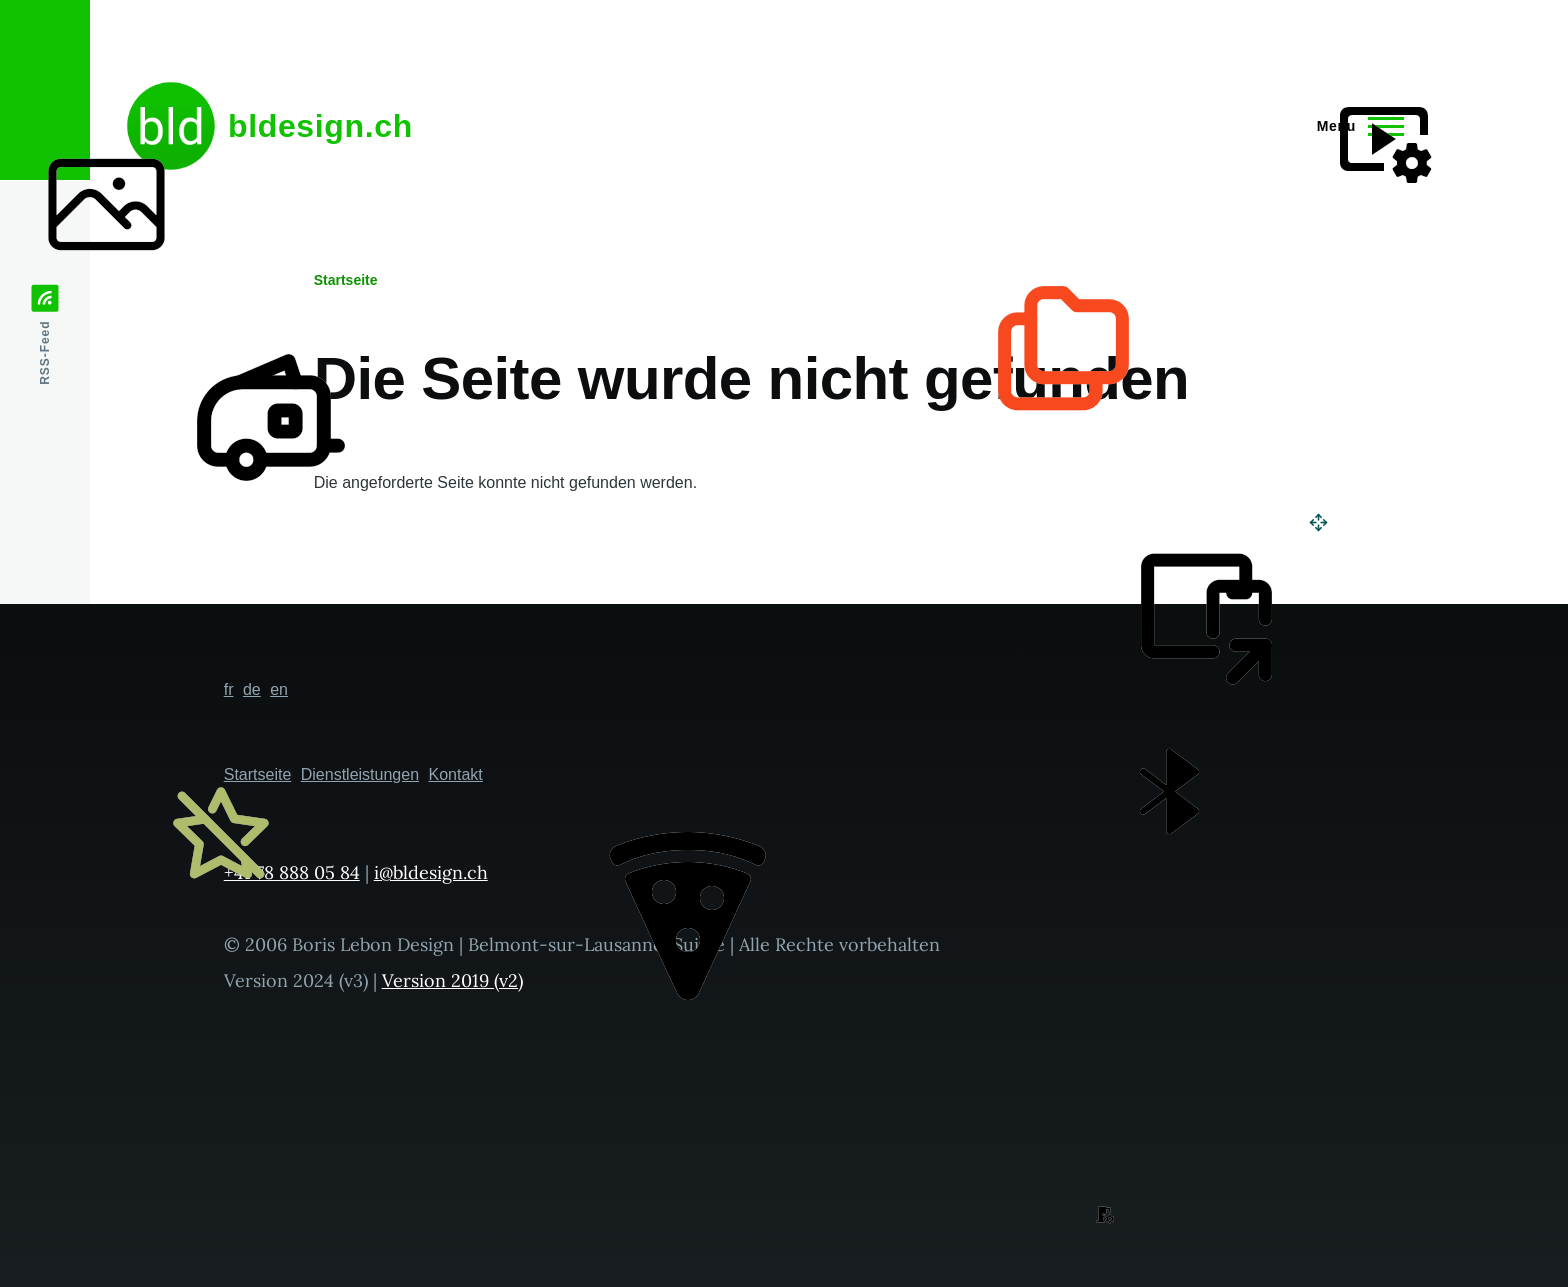  I want to click on share content across devices, so click(1206, 612).